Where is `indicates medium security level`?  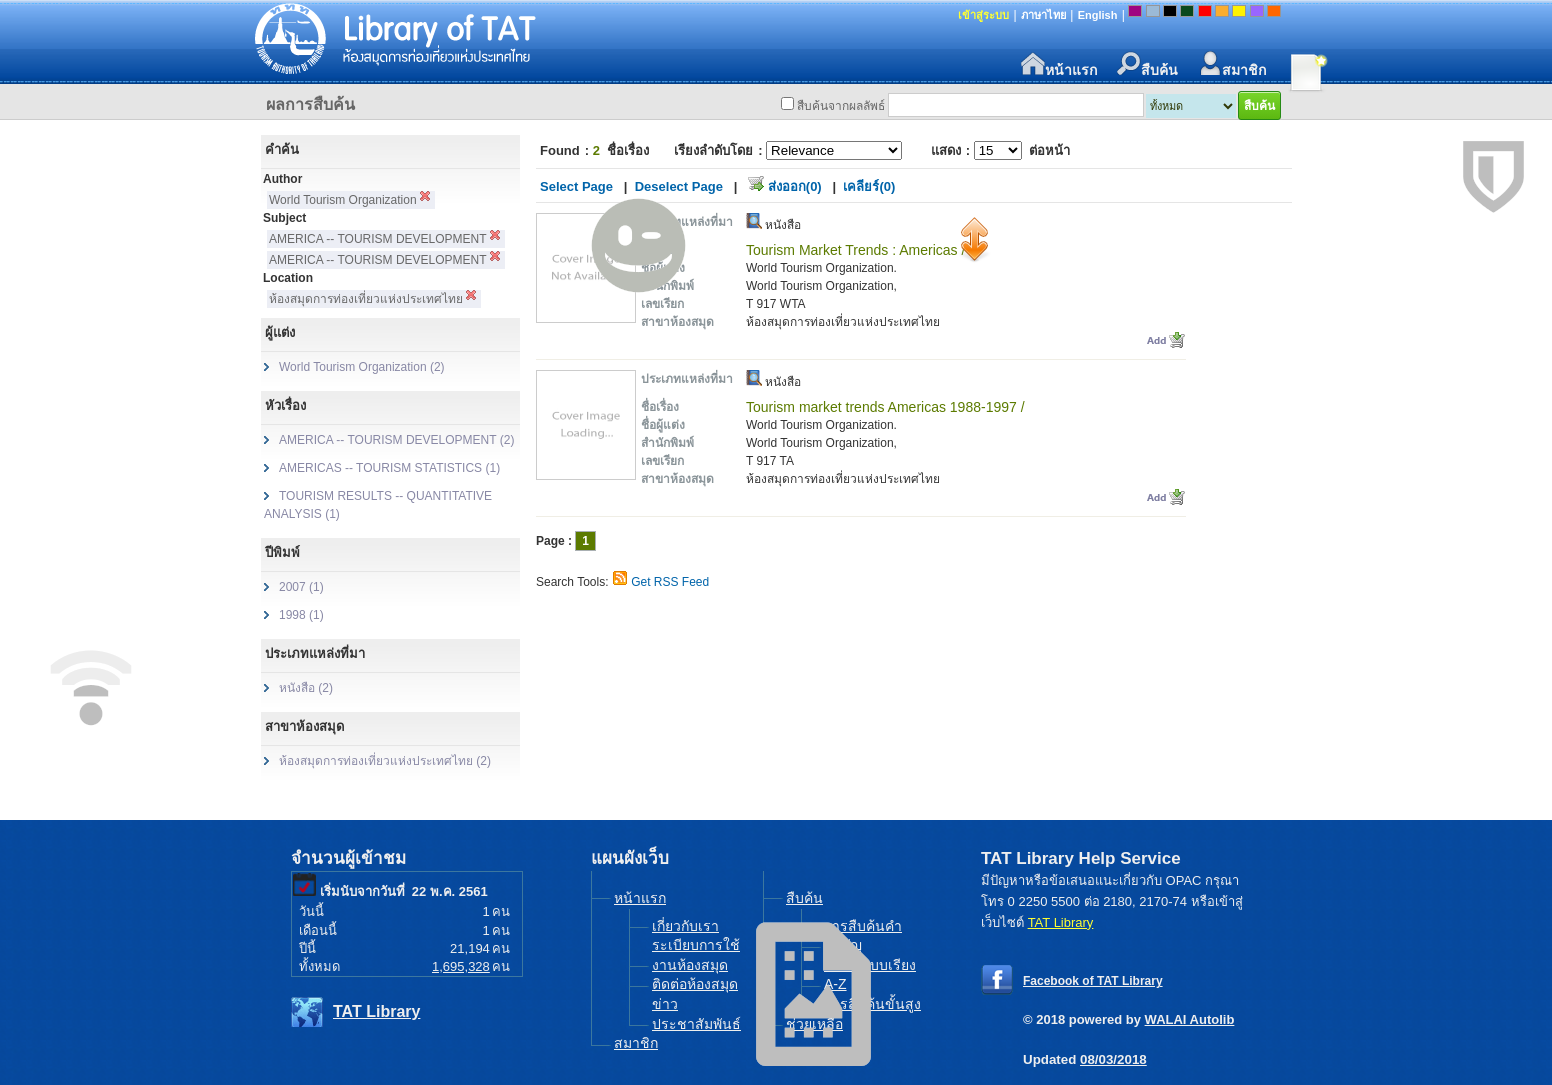
indicates medium security level is located at coordinates (1493, 176).